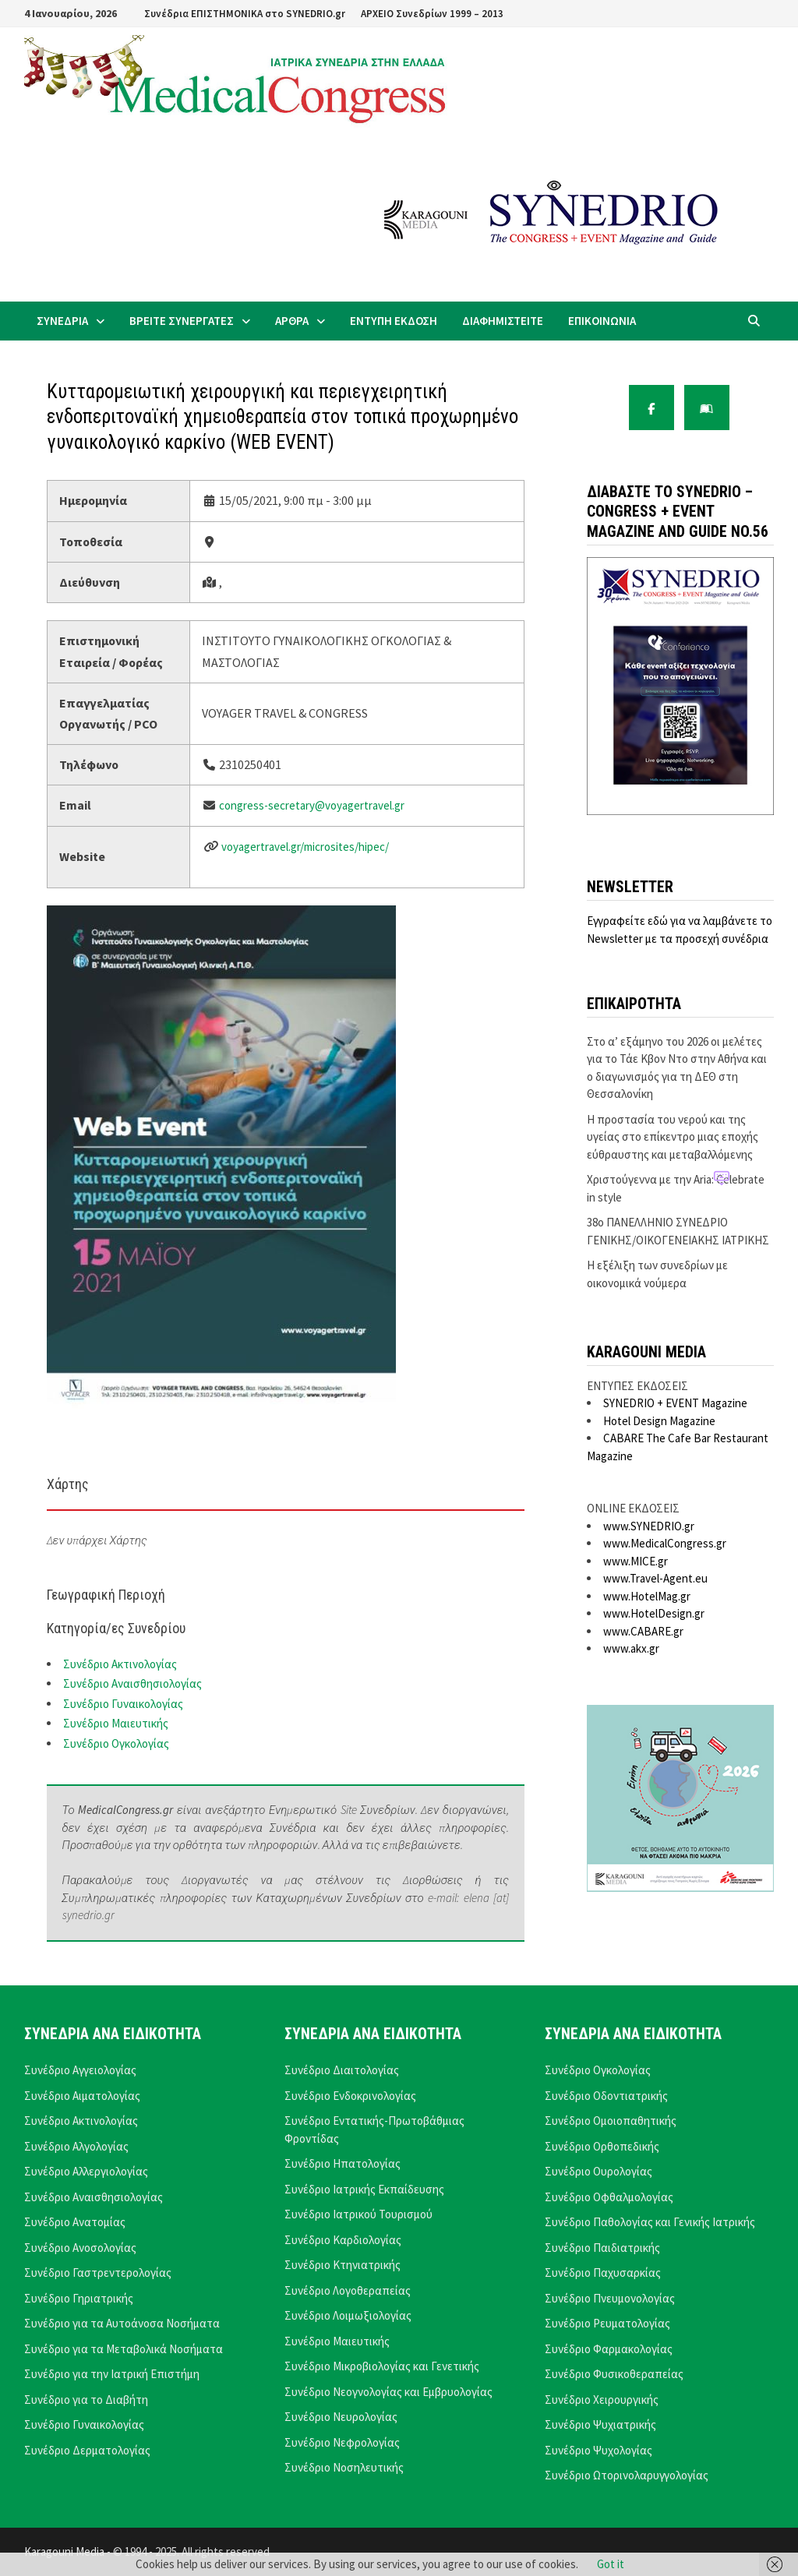  I want to click on toggle password visibility, so click(554, 185).